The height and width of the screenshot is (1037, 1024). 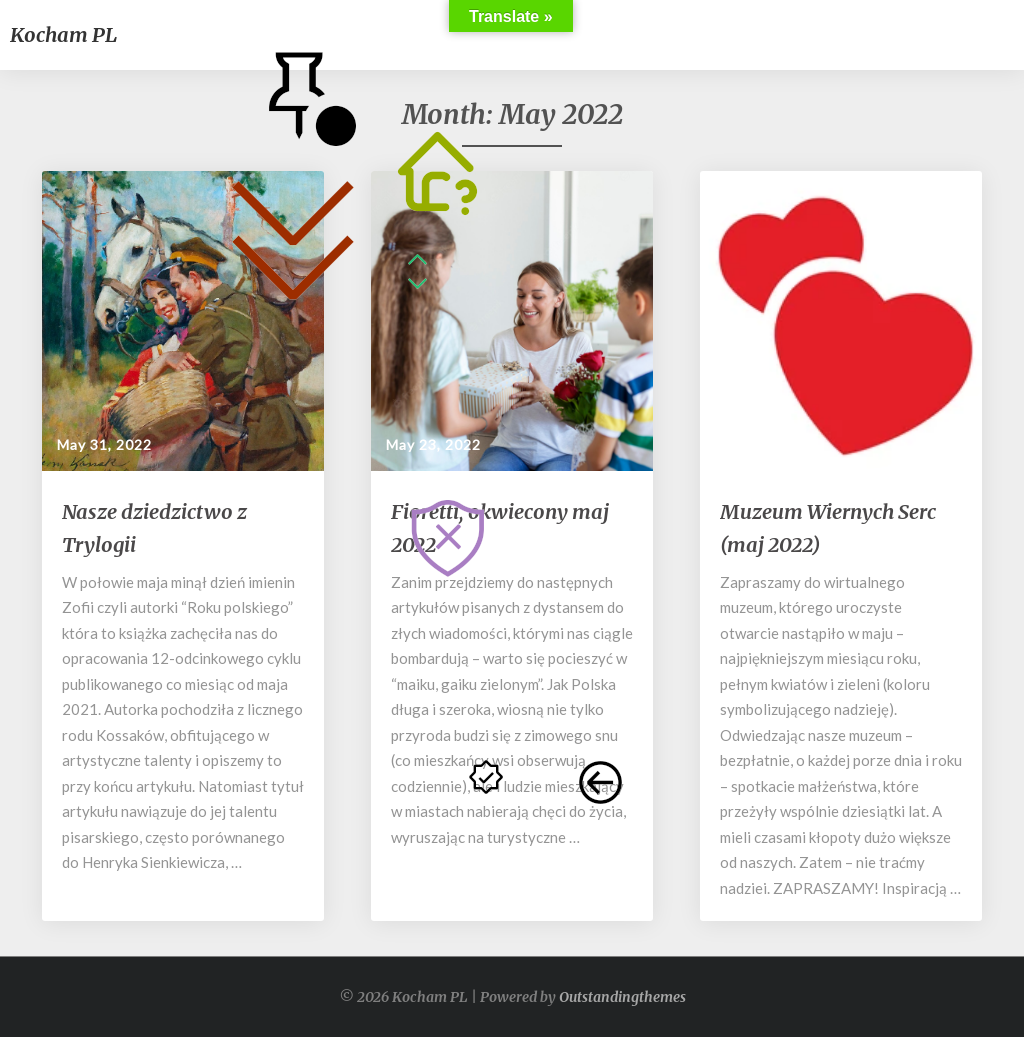 What do you see at coordinates (417, 271) in the screenshot?
I see `expand or collapse a dropdown menu` at bounding box center [417, 271].